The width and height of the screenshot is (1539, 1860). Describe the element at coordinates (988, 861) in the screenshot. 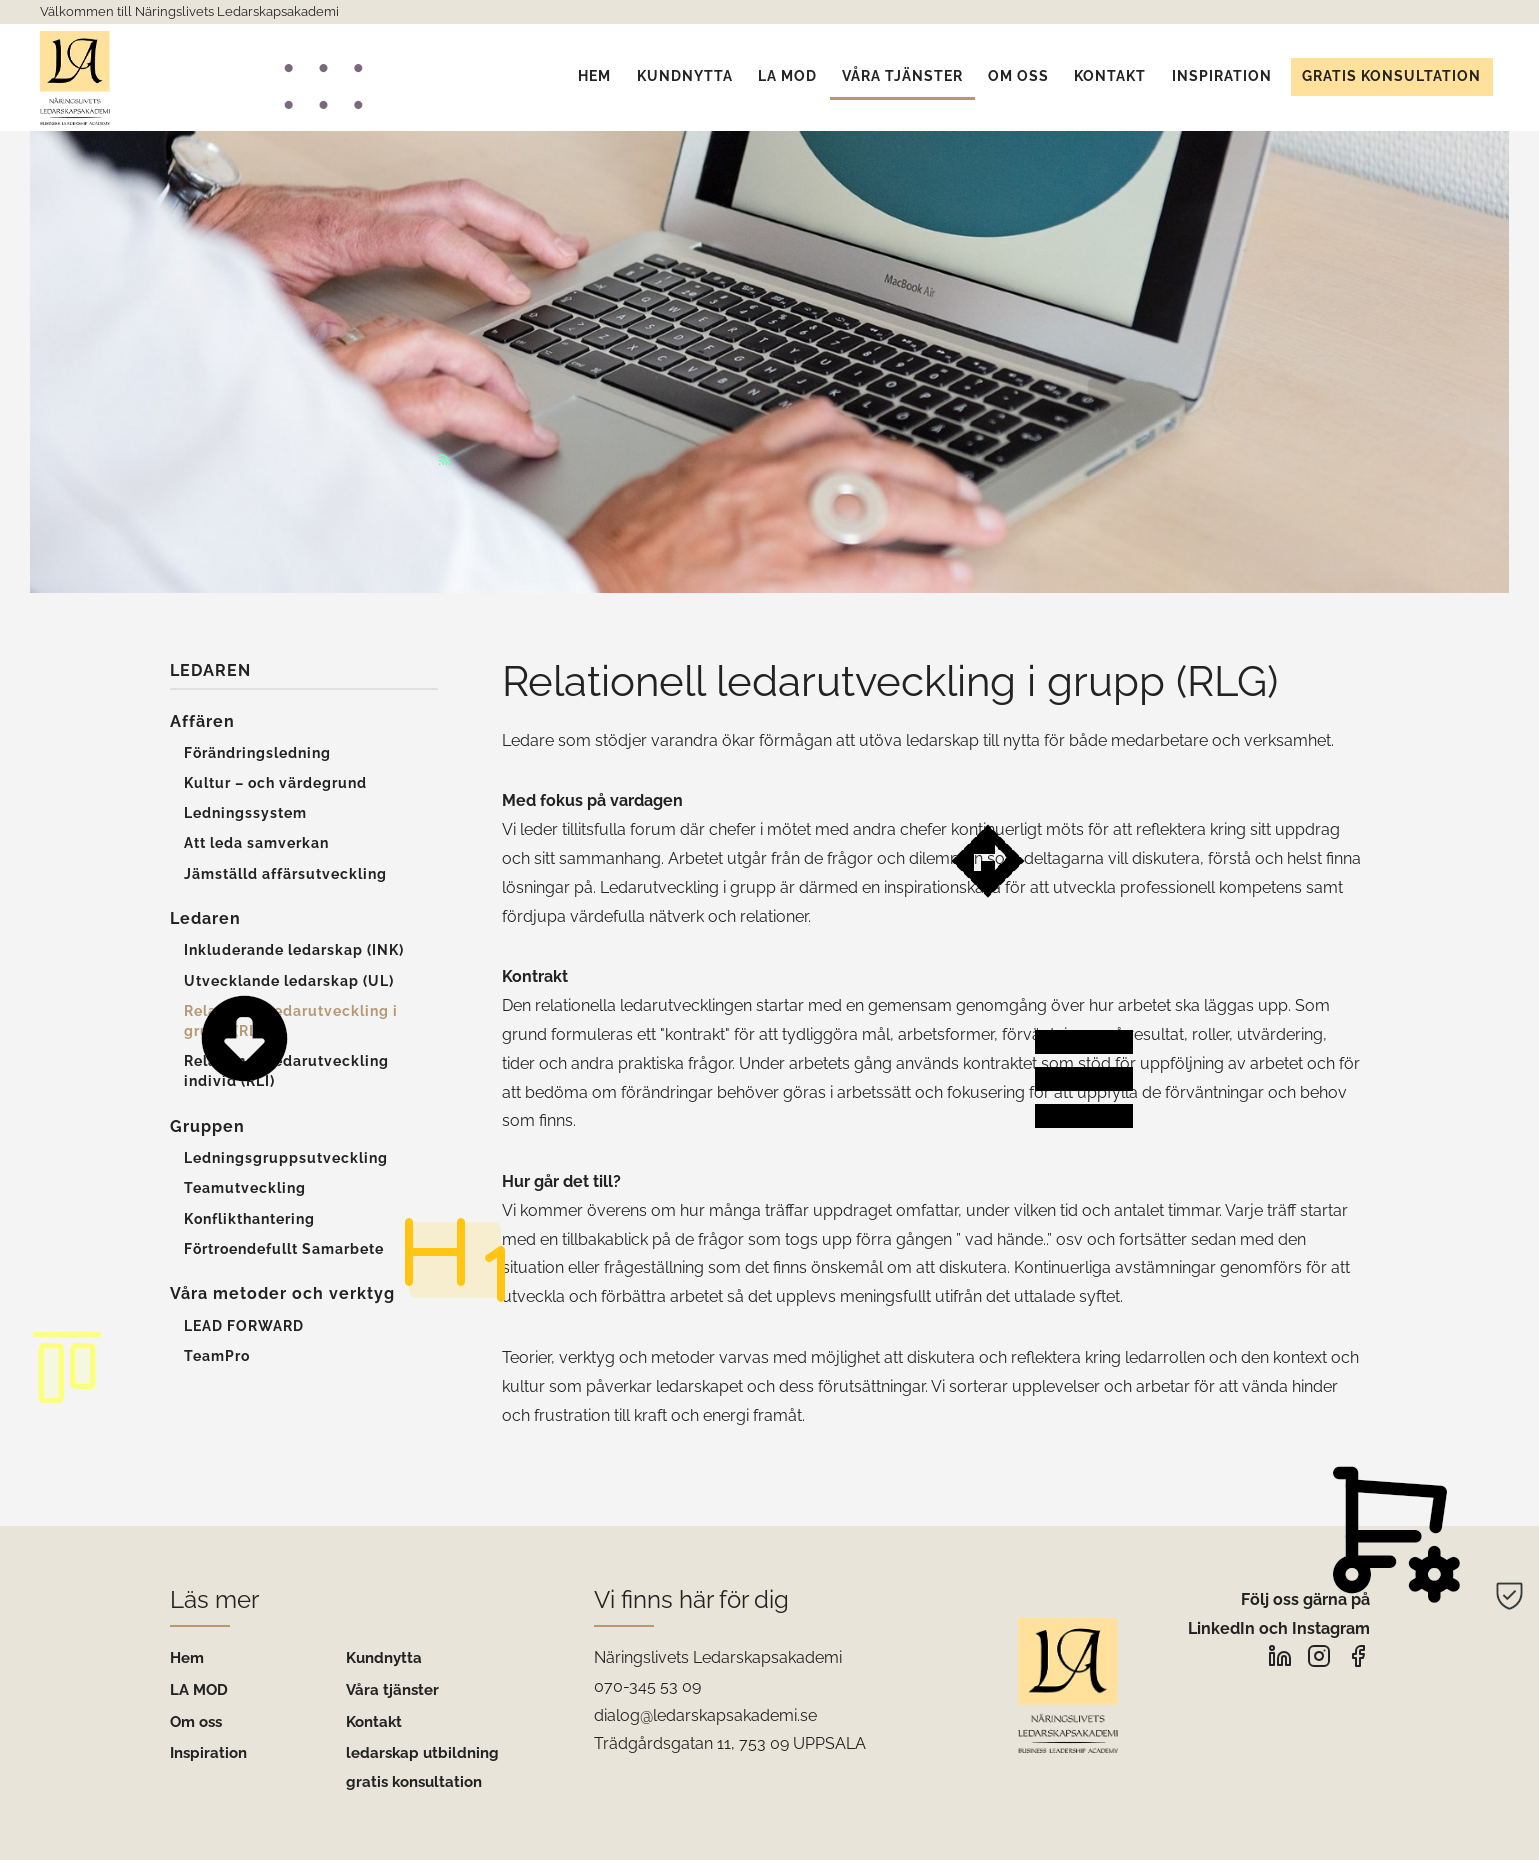

I see `get directions to a destination` at that location.